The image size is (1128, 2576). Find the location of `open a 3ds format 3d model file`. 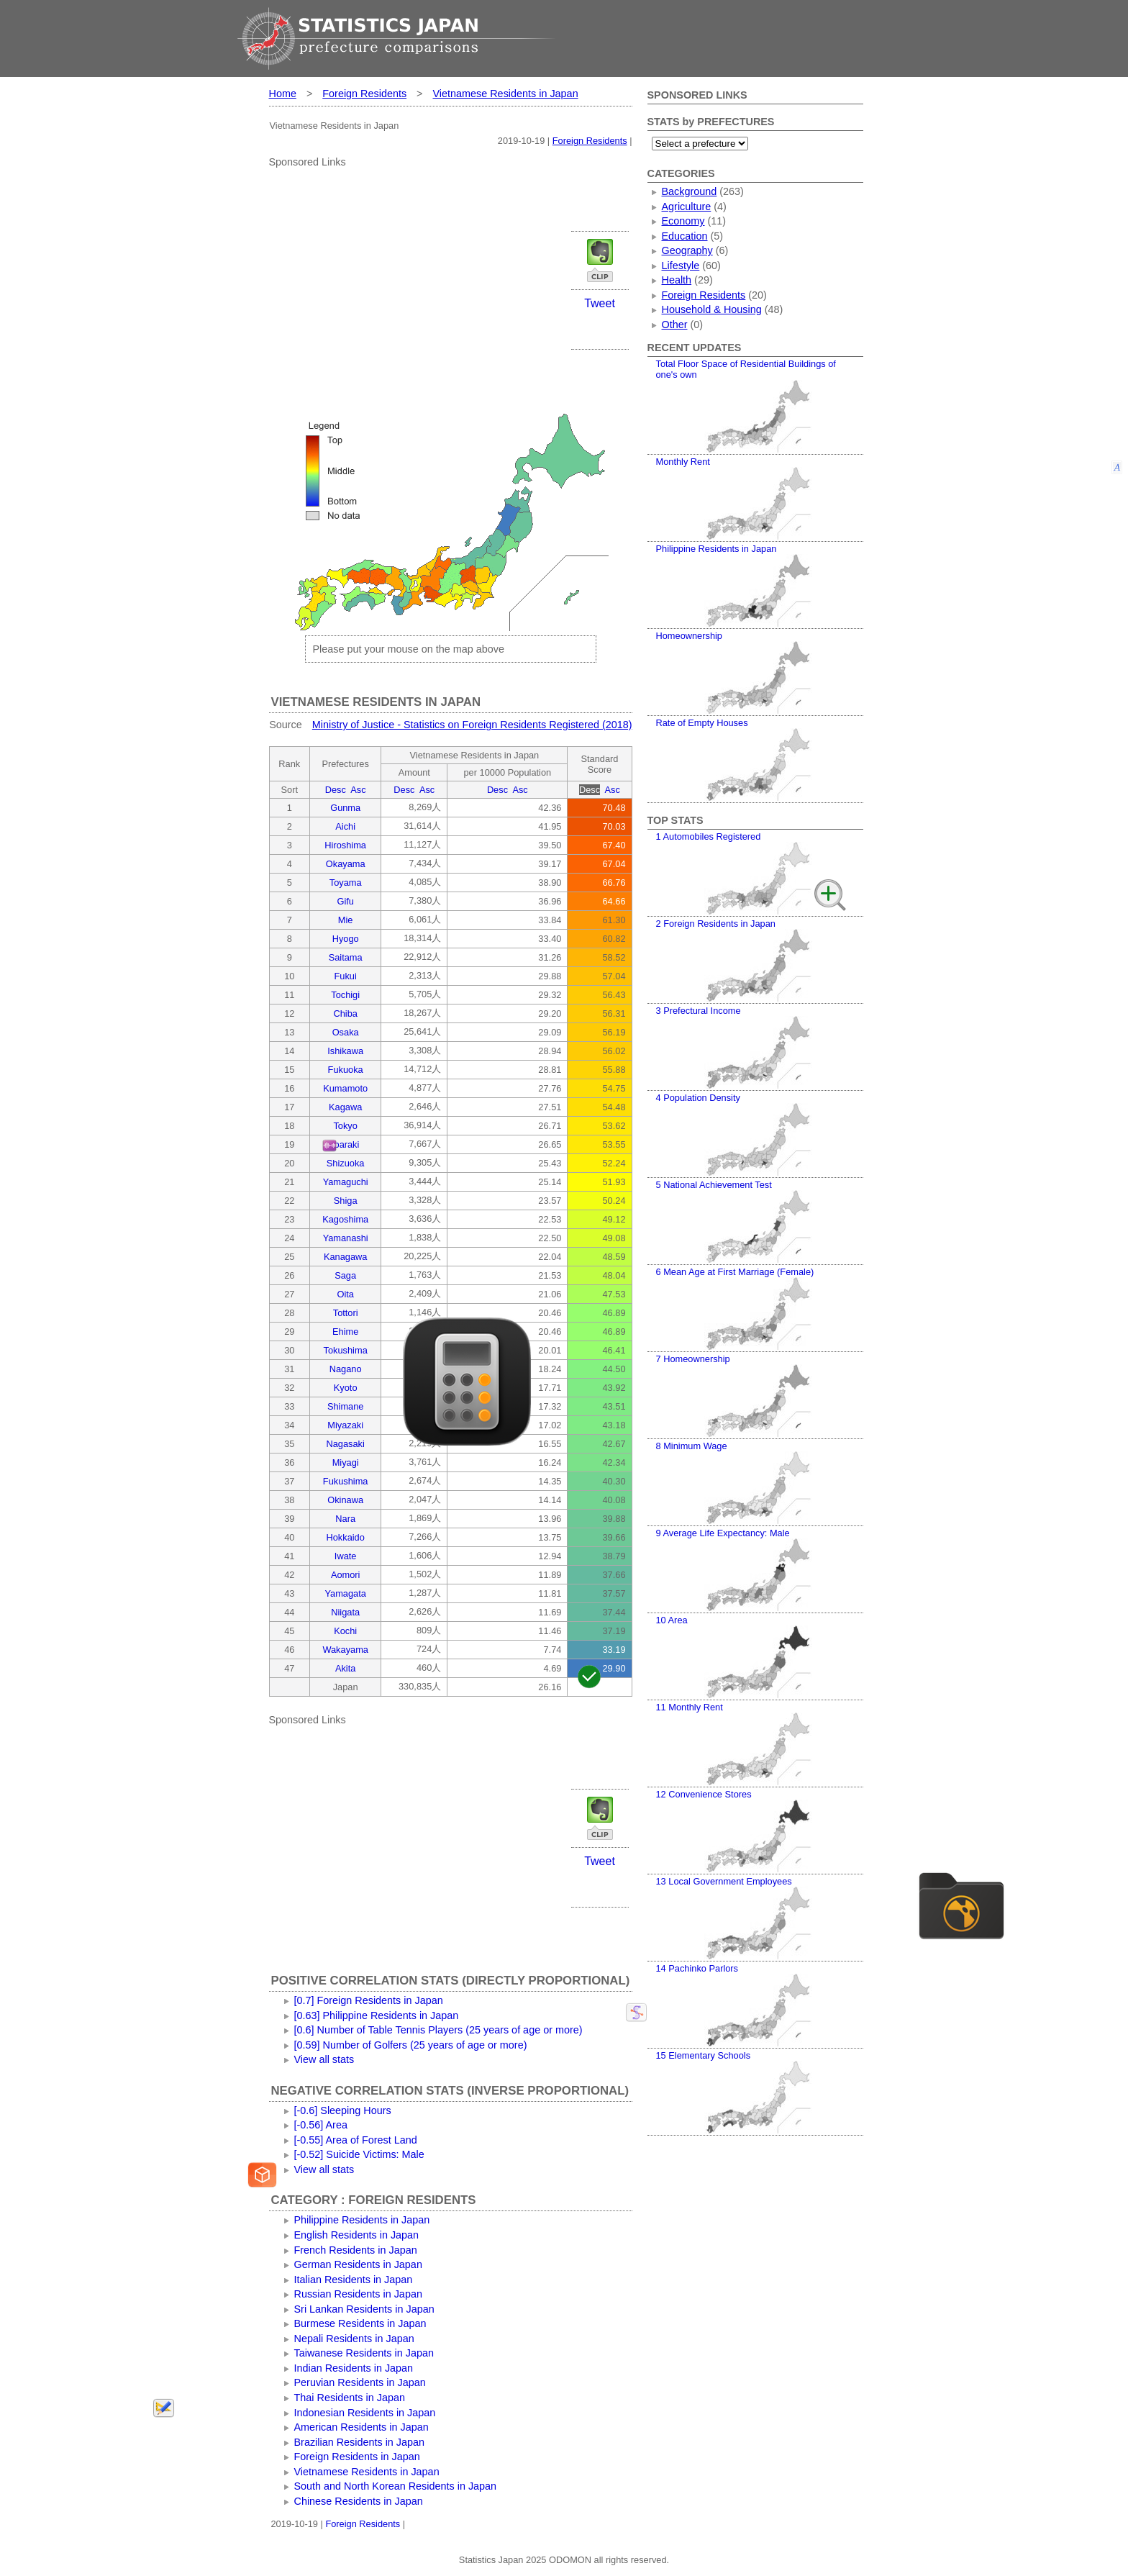

open a 3ds format 3d model file is located at coordinates (262, 2174).